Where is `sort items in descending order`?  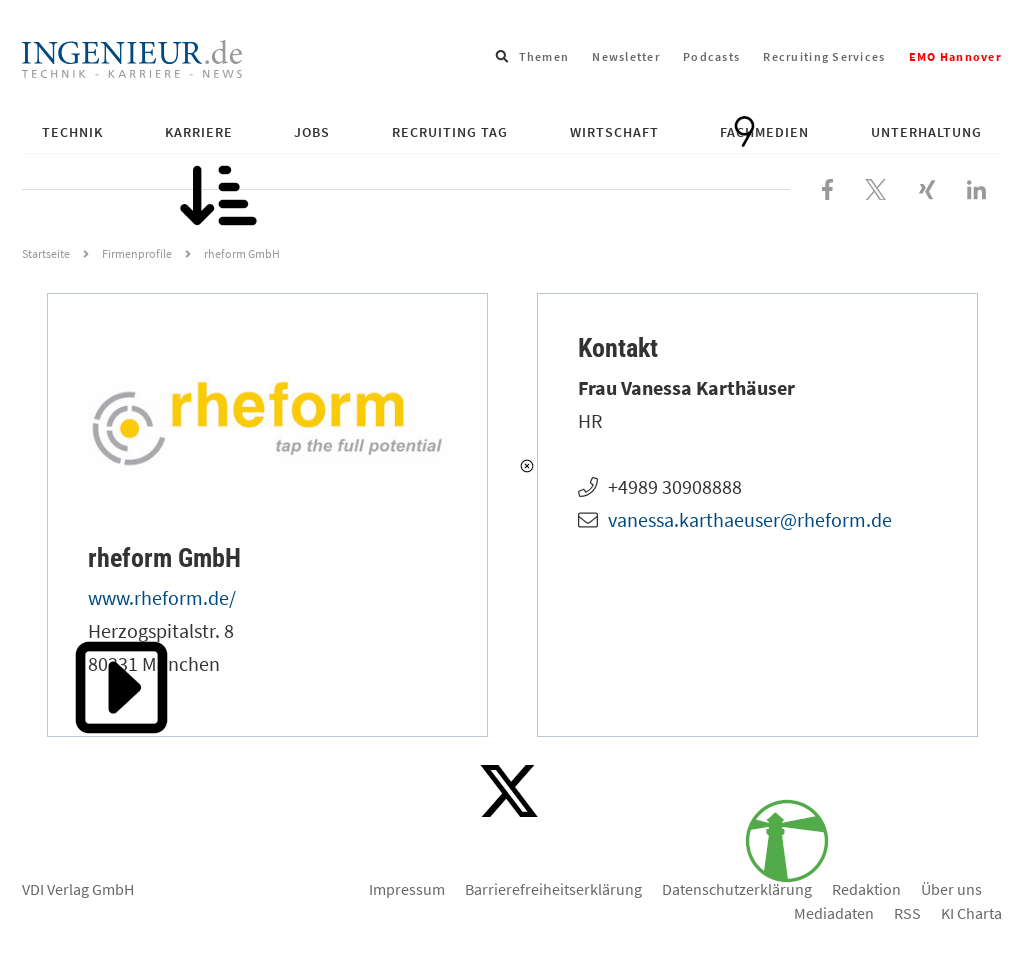
sort items in descending order is located at coordinates (218, 195).